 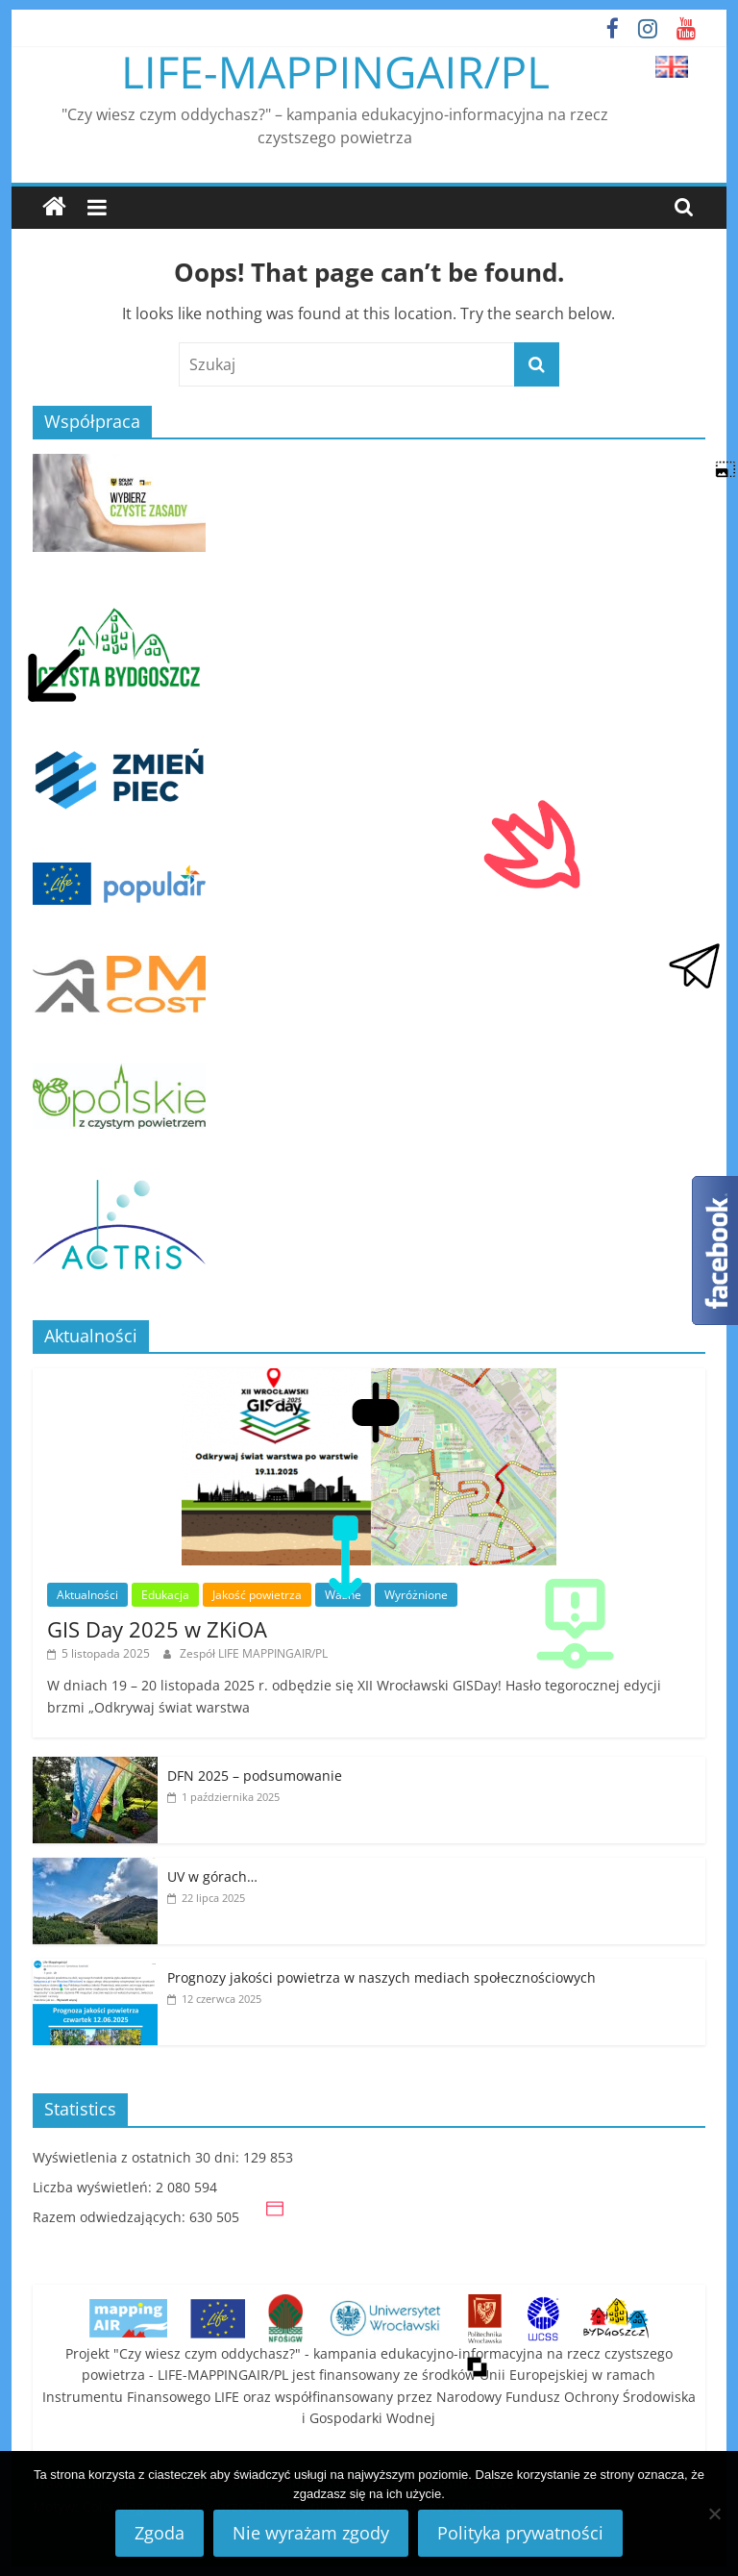 I want to click on exclude overlapping areas in a selection, so click(x=477, y=2366).